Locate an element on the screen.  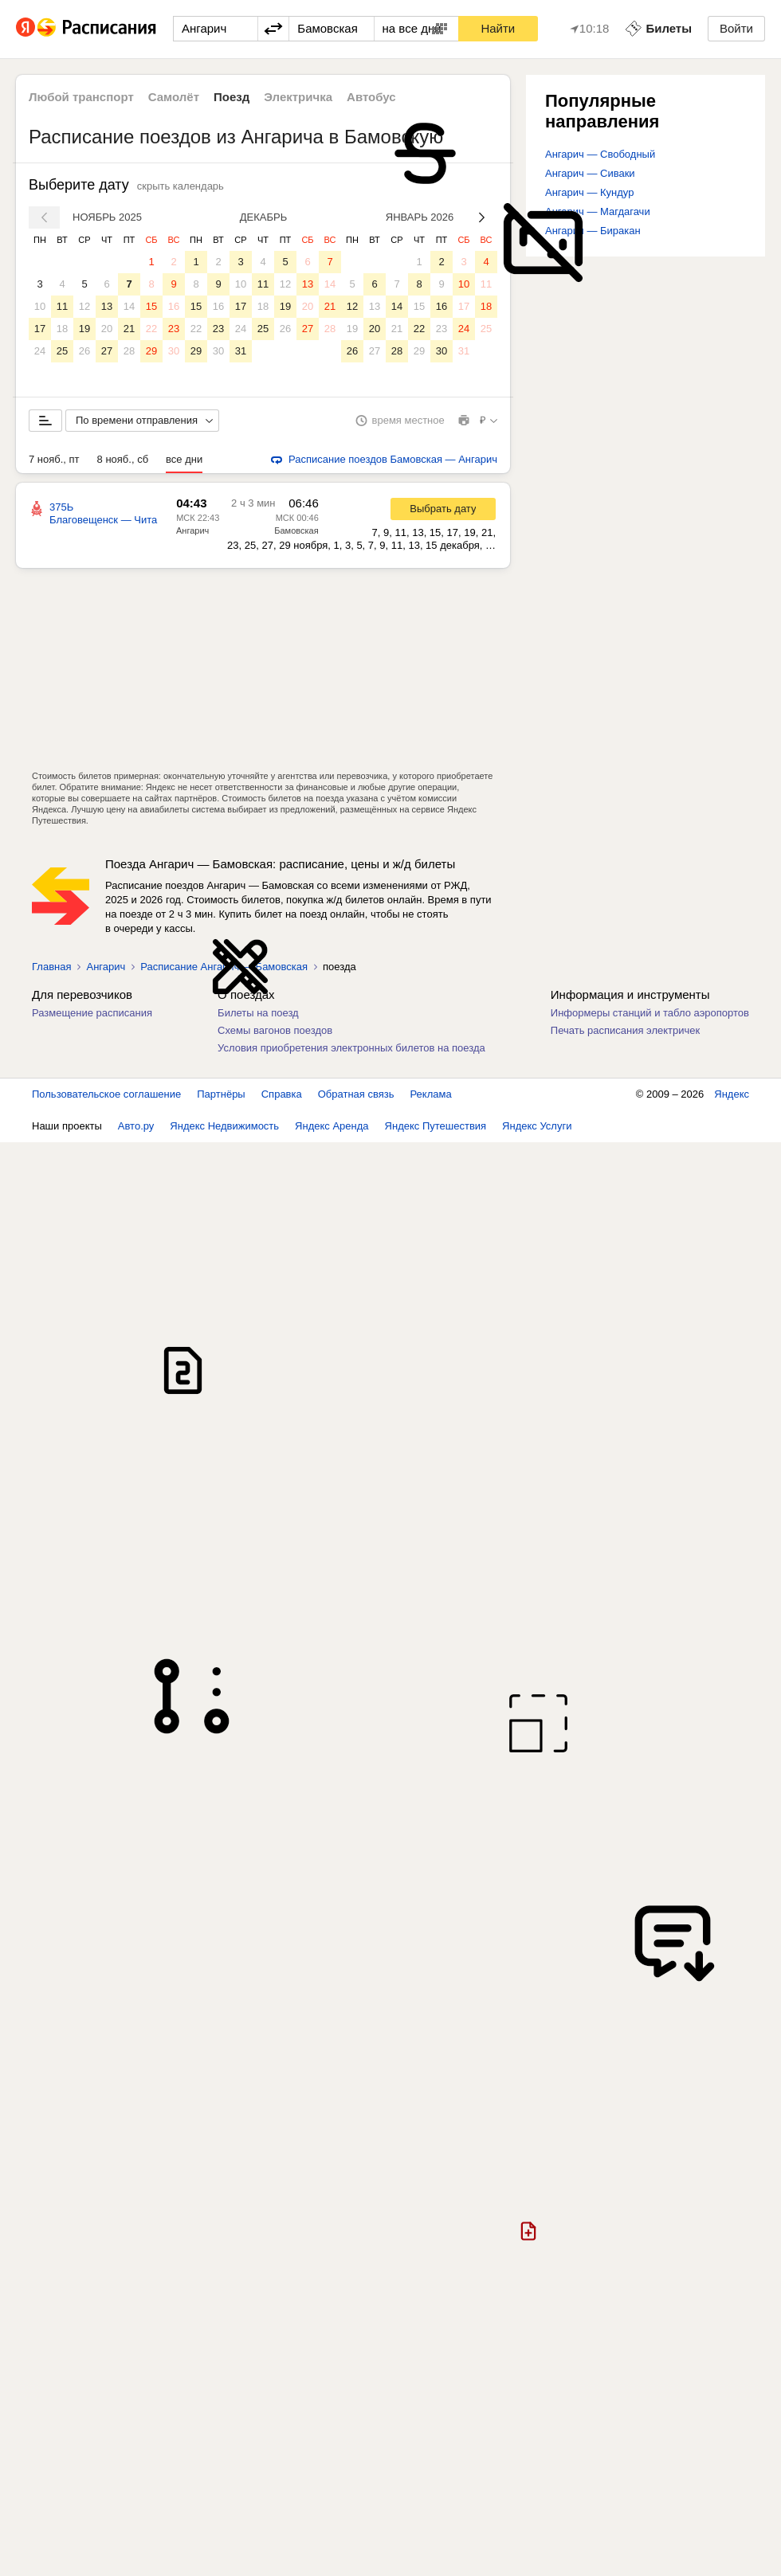
apply strikethrough formatting to selected text is located at coordinates (425, 153).